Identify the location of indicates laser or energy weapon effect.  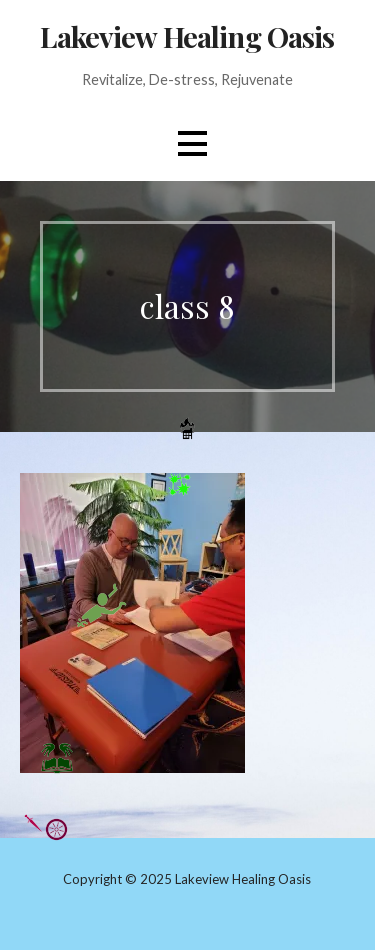
(180, 485).